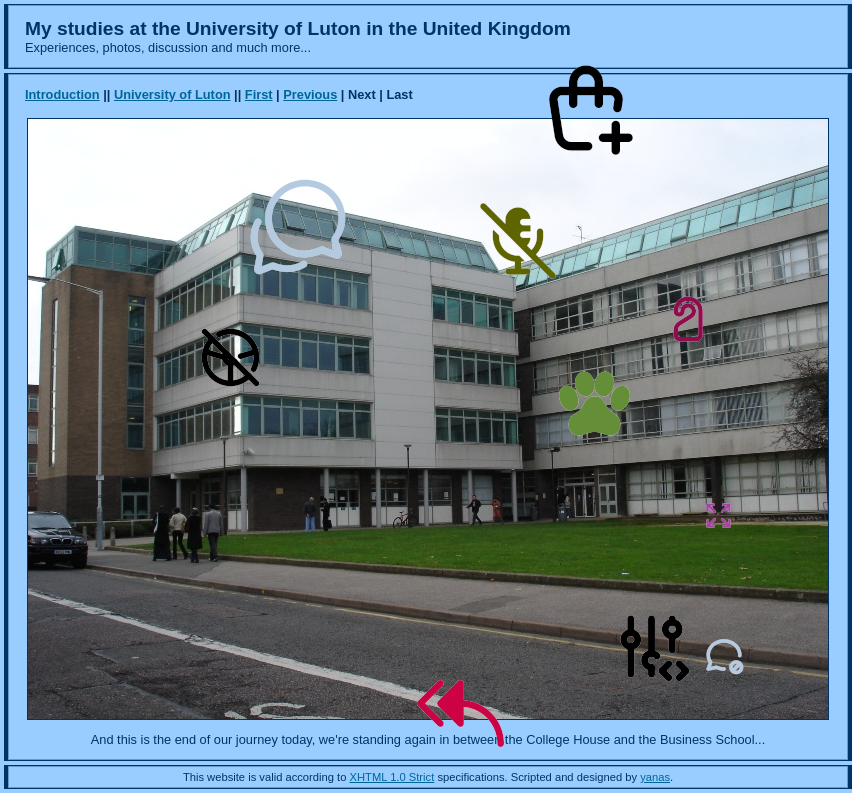 The width and height of the screenshot is (852, 793). I want to click on expand to fullscreen mode, so click(718, 515).